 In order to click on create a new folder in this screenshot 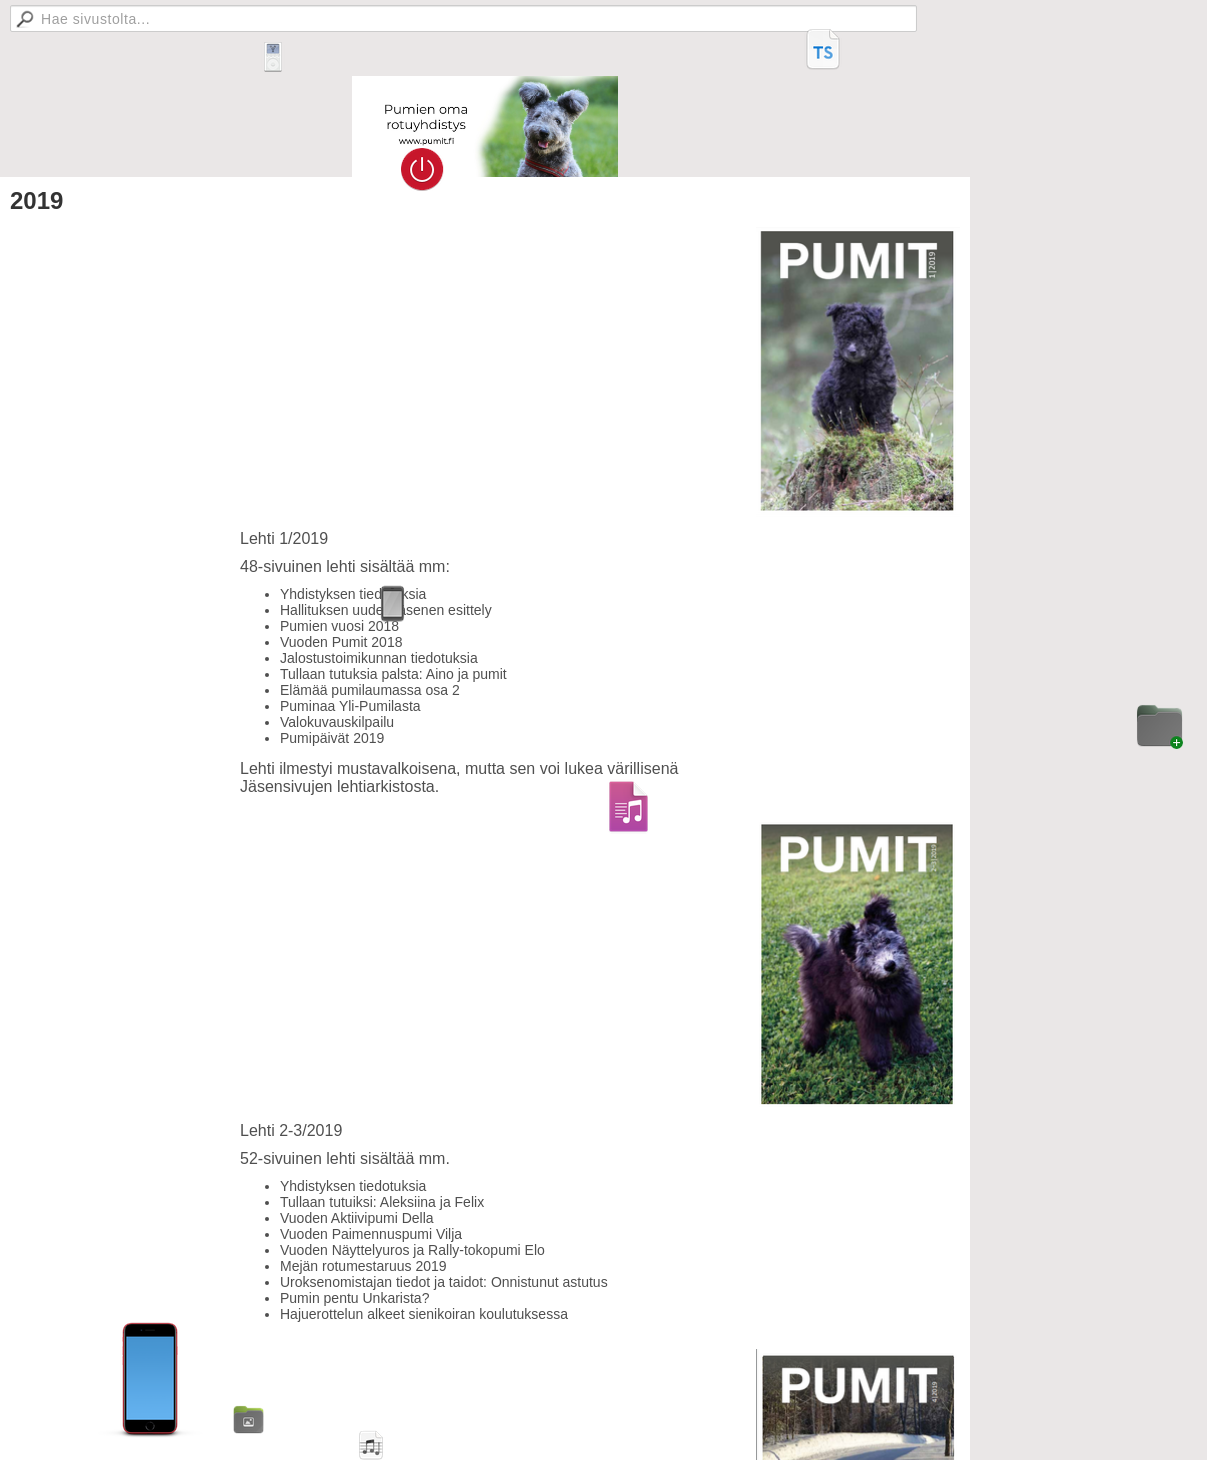, I will do `click(1159, 725)`.